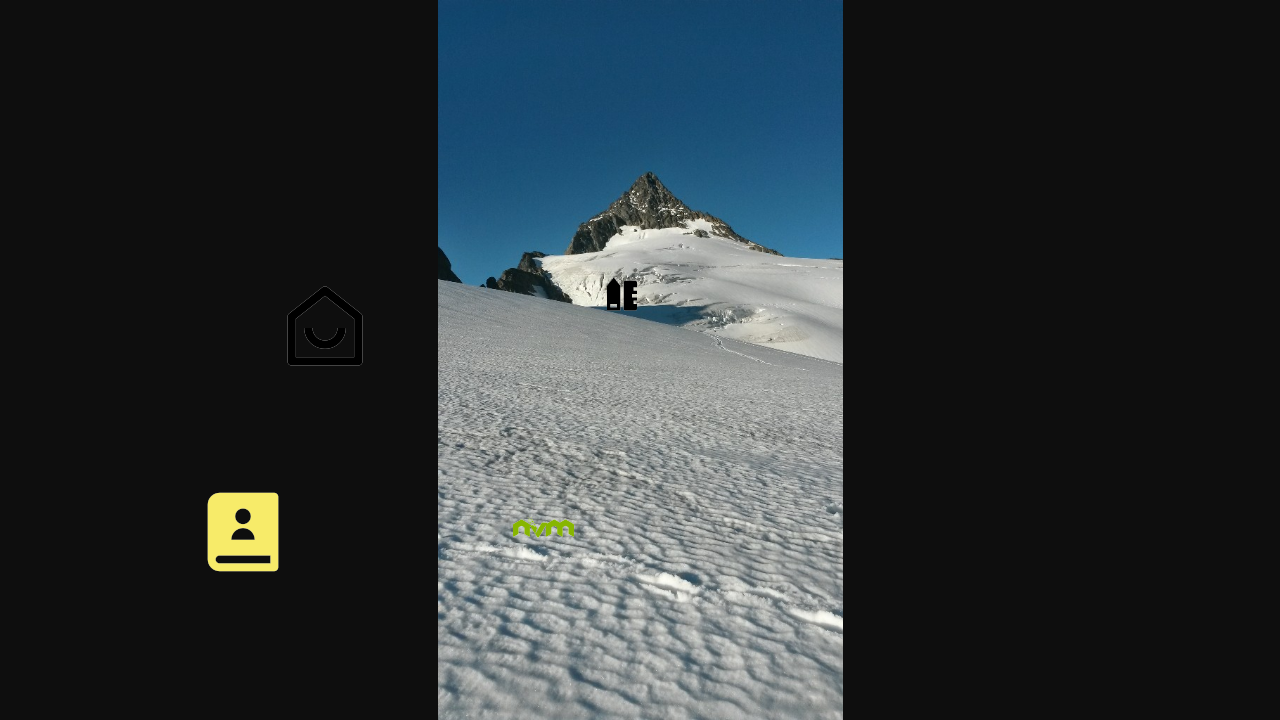 The image size is (1280, 720). I want to click on open contacts or address book, so click(243, 532).